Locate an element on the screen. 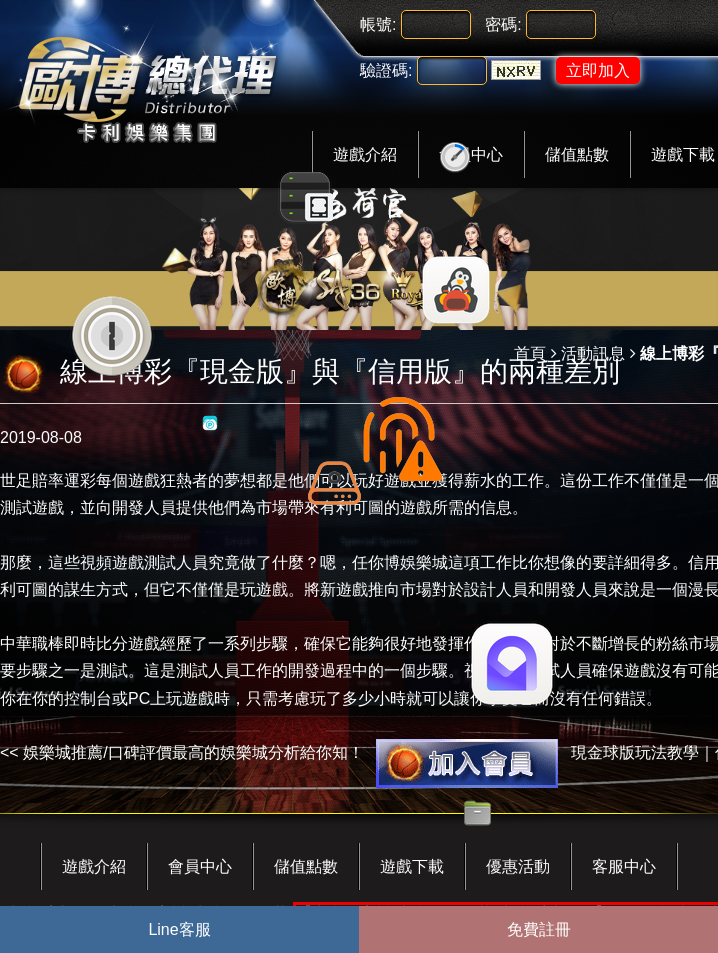 The height and width of the screenshot is (953, 718). open file manager application is located at coordinates (477, 812).